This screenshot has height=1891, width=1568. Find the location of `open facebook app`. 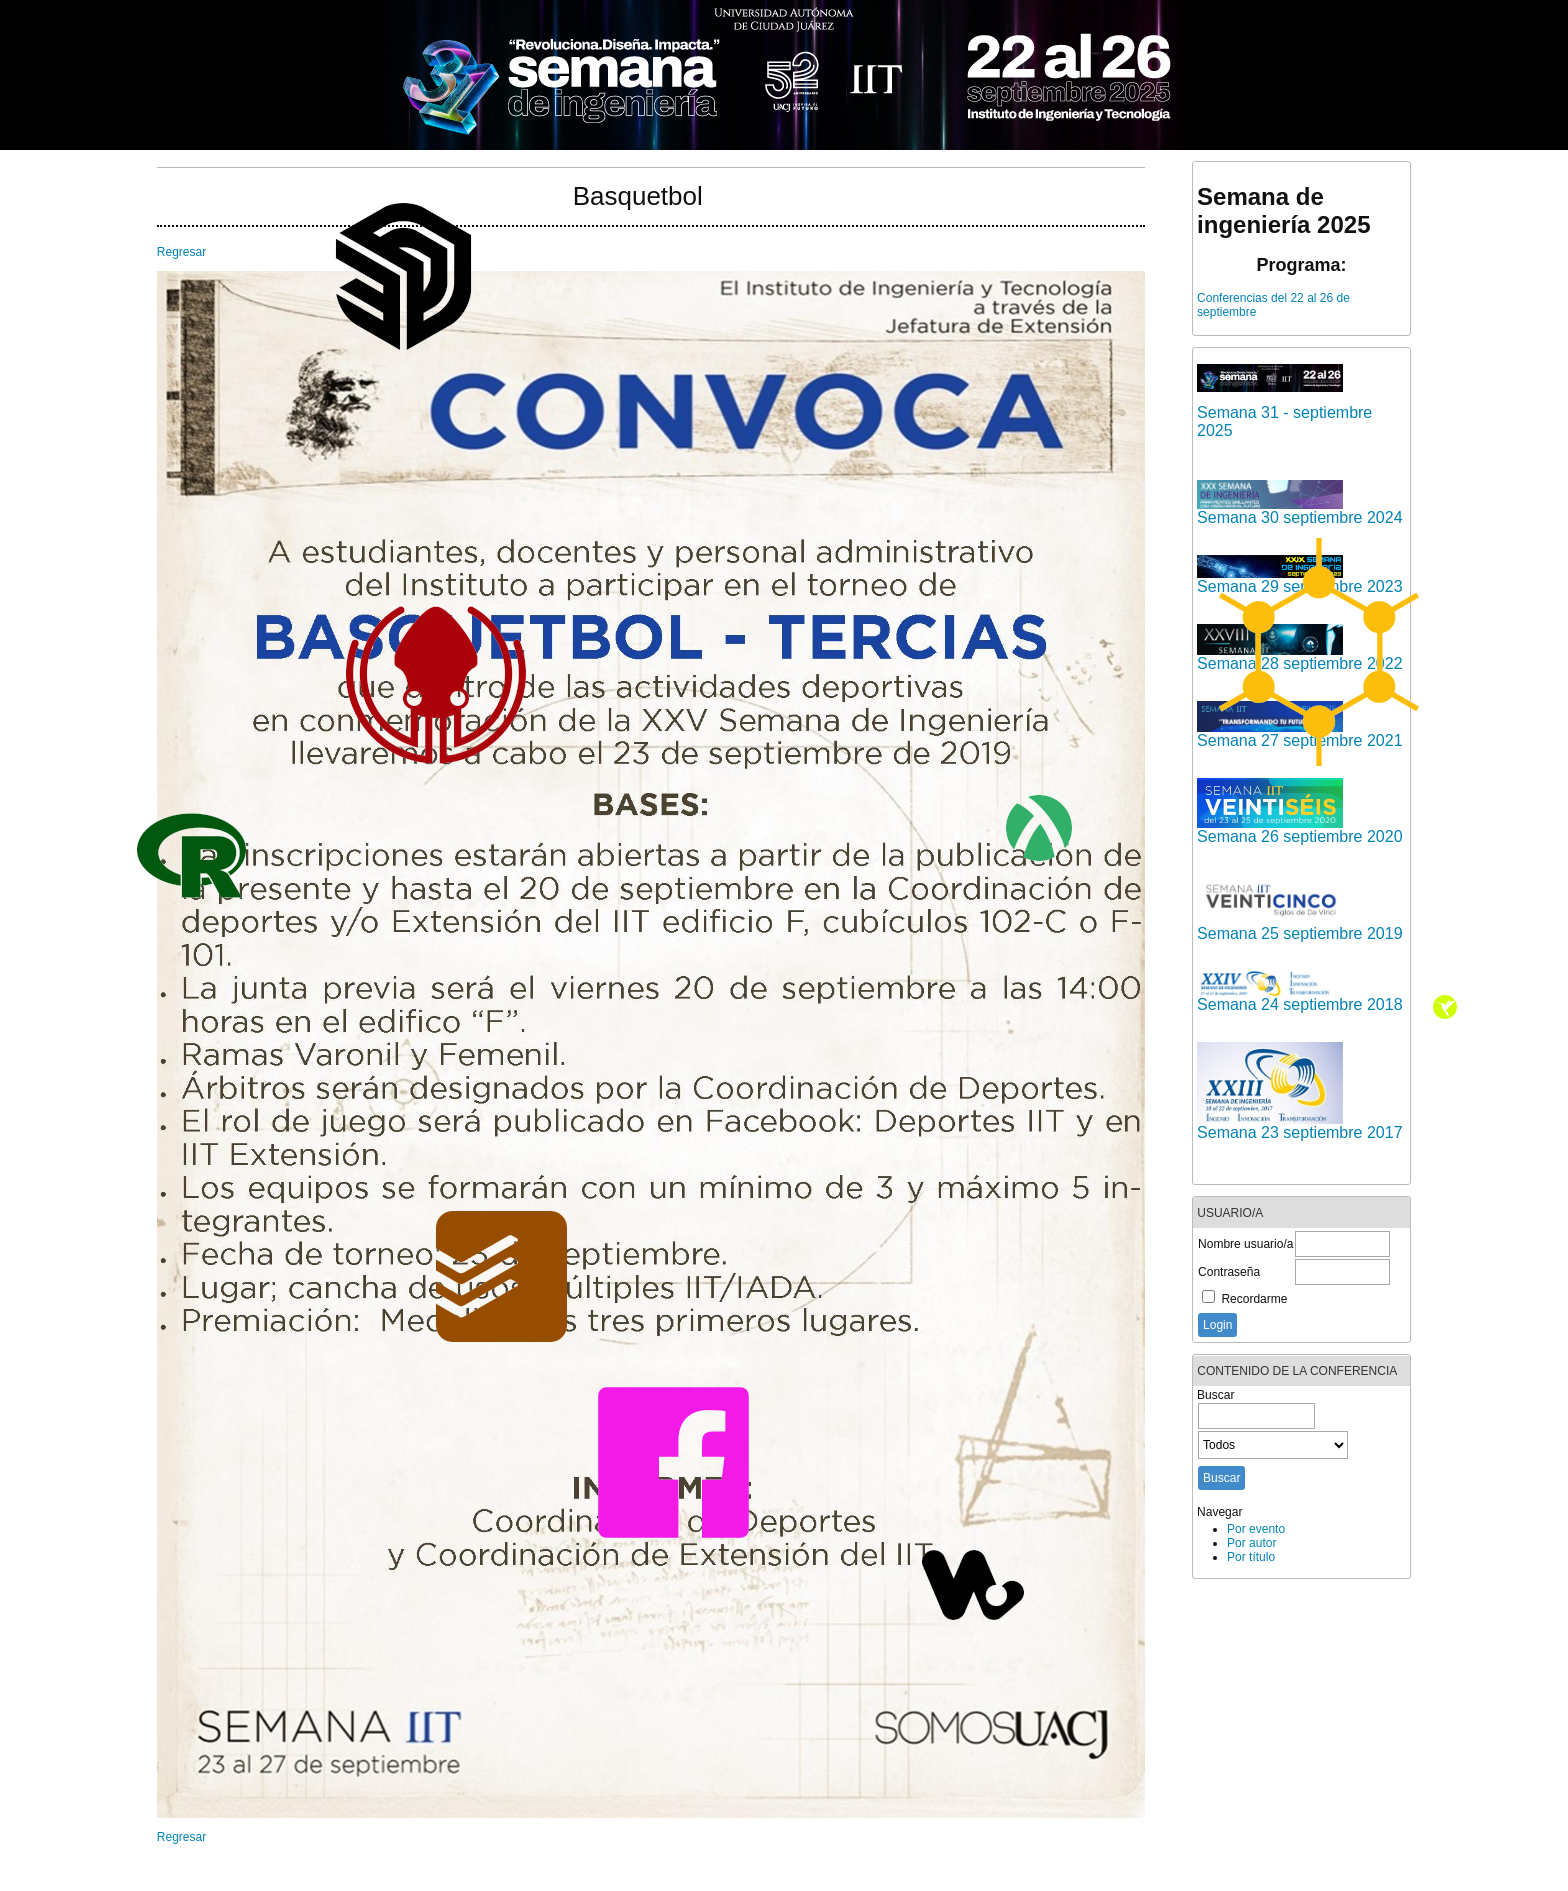

open facebook app is located at coordinates (673, 1462).